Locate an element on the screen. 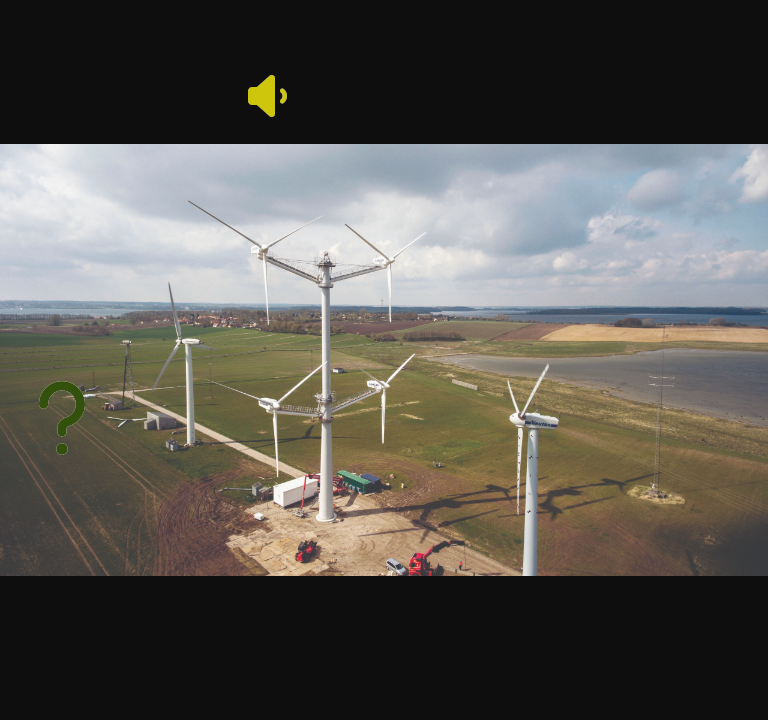 This screenshot has height=720, width=768. access help or support is located at coordinates (62, 418).